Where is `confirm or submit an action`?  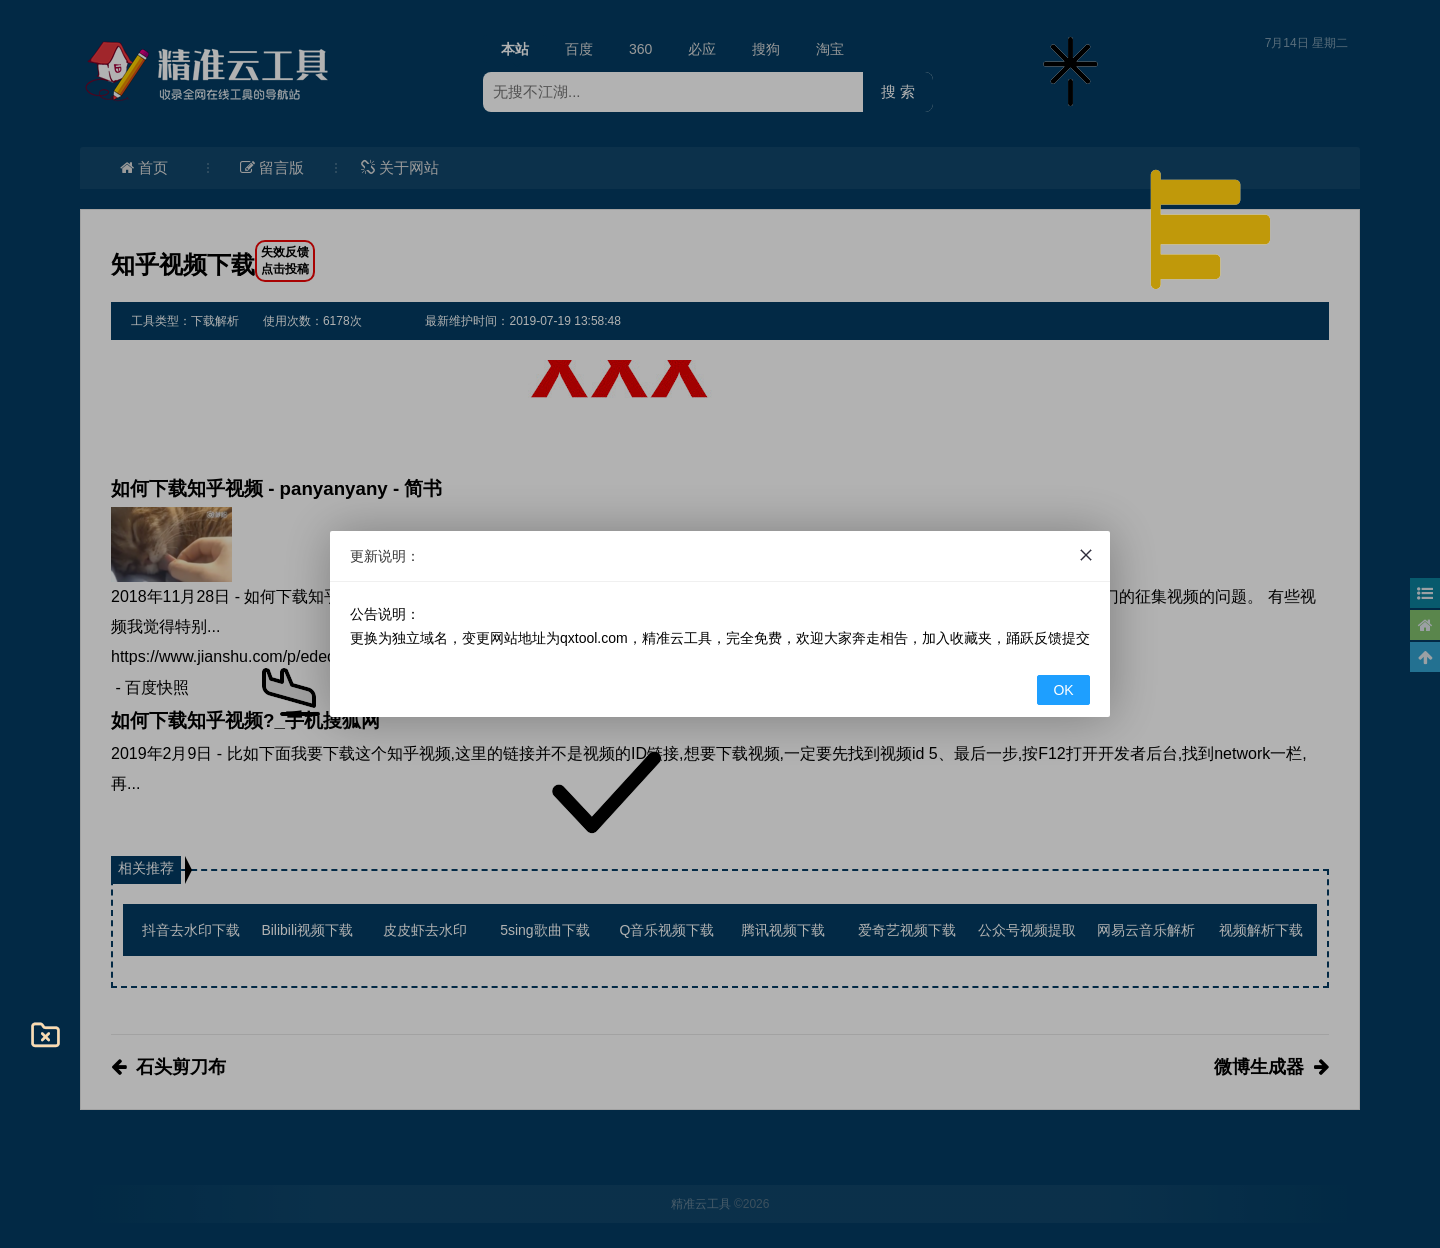 confirm or submit an action is located at coordinates (606, 792).